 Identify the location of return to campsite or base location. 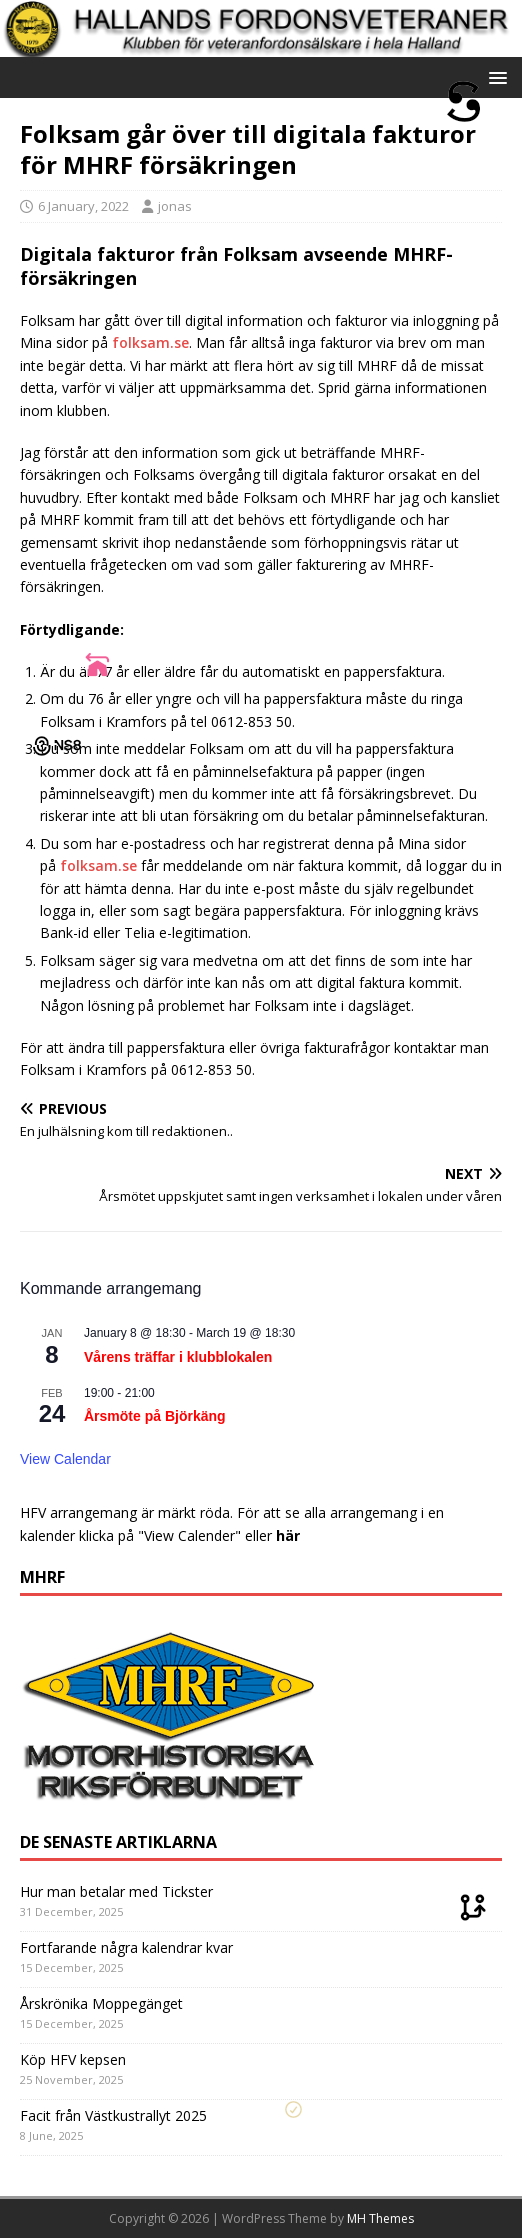
(97, 664).